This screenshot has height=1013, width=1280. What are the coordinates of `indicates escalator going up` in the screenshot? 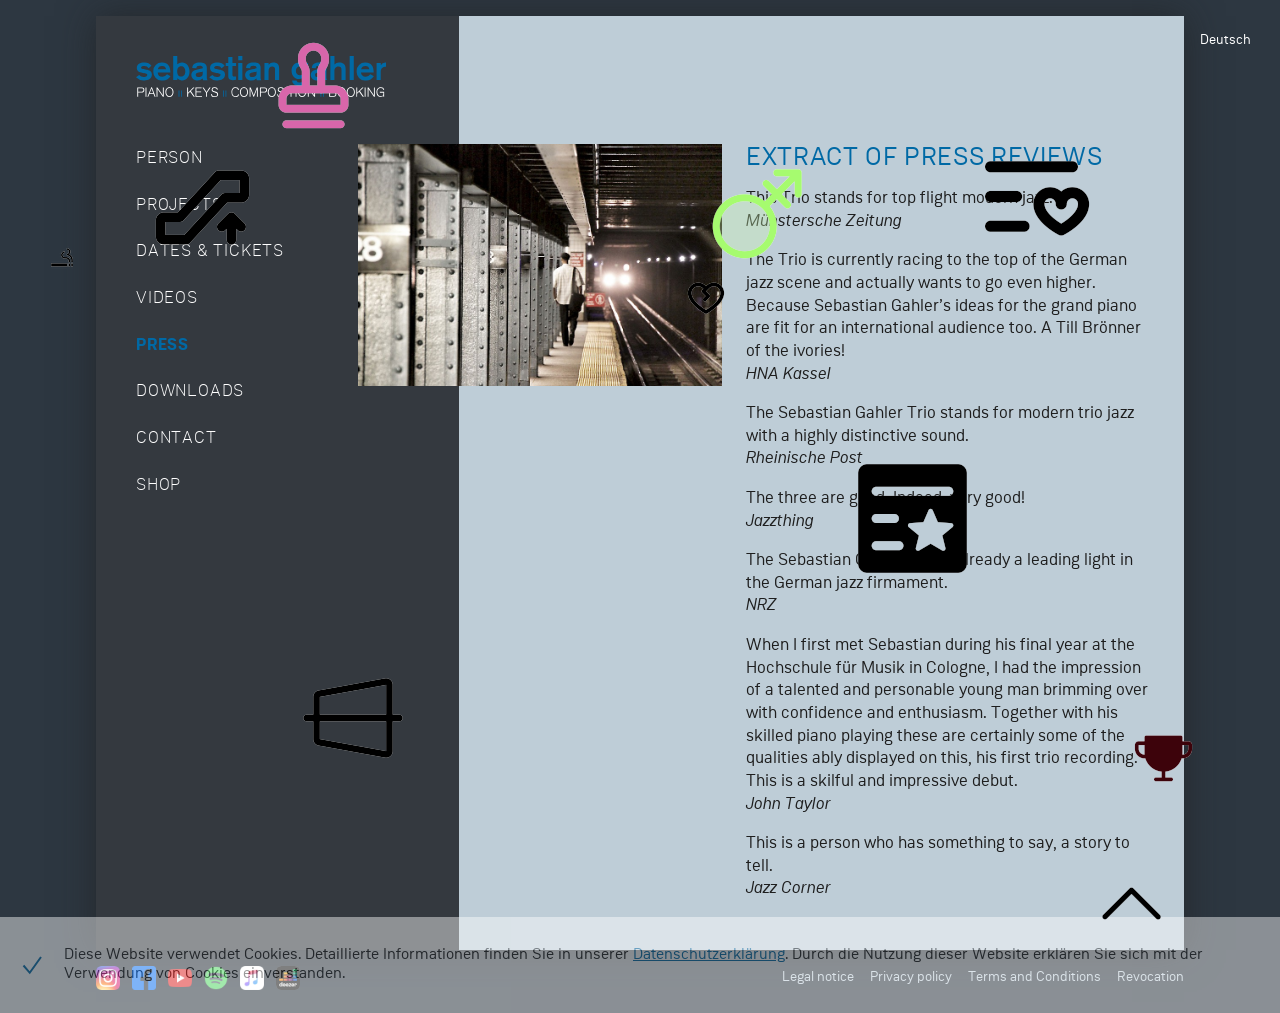 It's located at (202, 207).